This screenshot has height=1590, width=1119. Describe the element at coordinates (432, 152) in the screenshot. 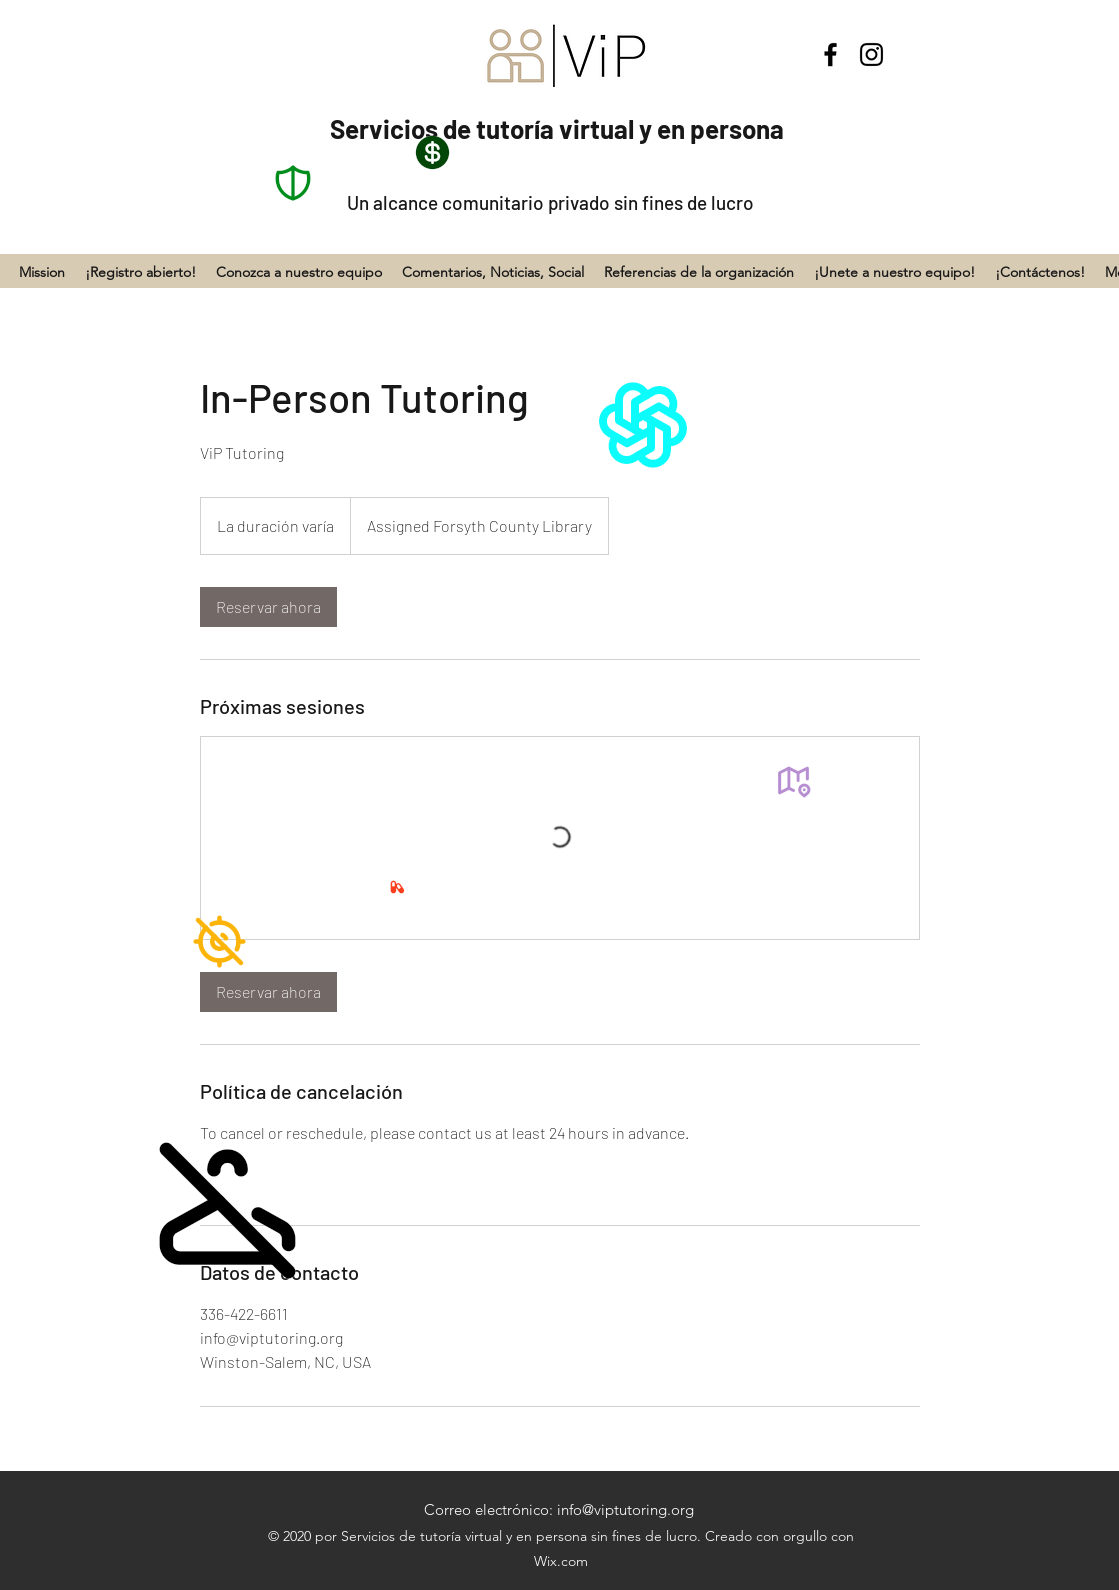

I see `view pricing or payment options` at that location.